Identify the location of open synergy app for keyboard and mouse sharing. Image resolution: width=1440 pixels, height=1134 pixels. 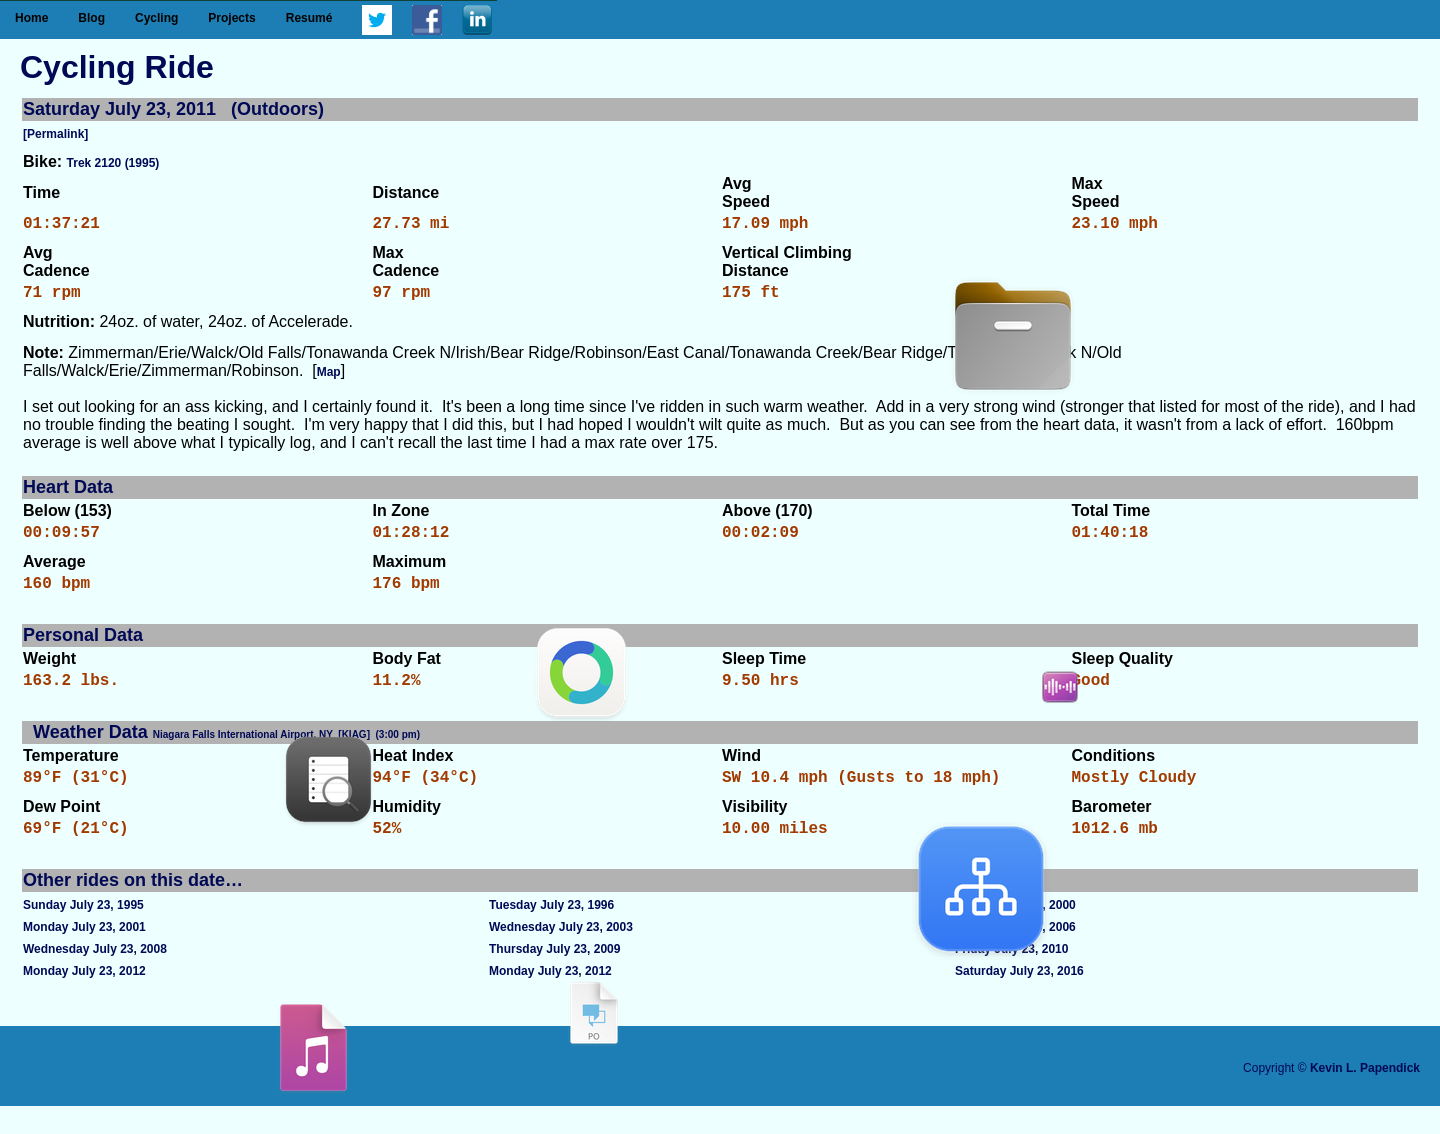
(581, 672).